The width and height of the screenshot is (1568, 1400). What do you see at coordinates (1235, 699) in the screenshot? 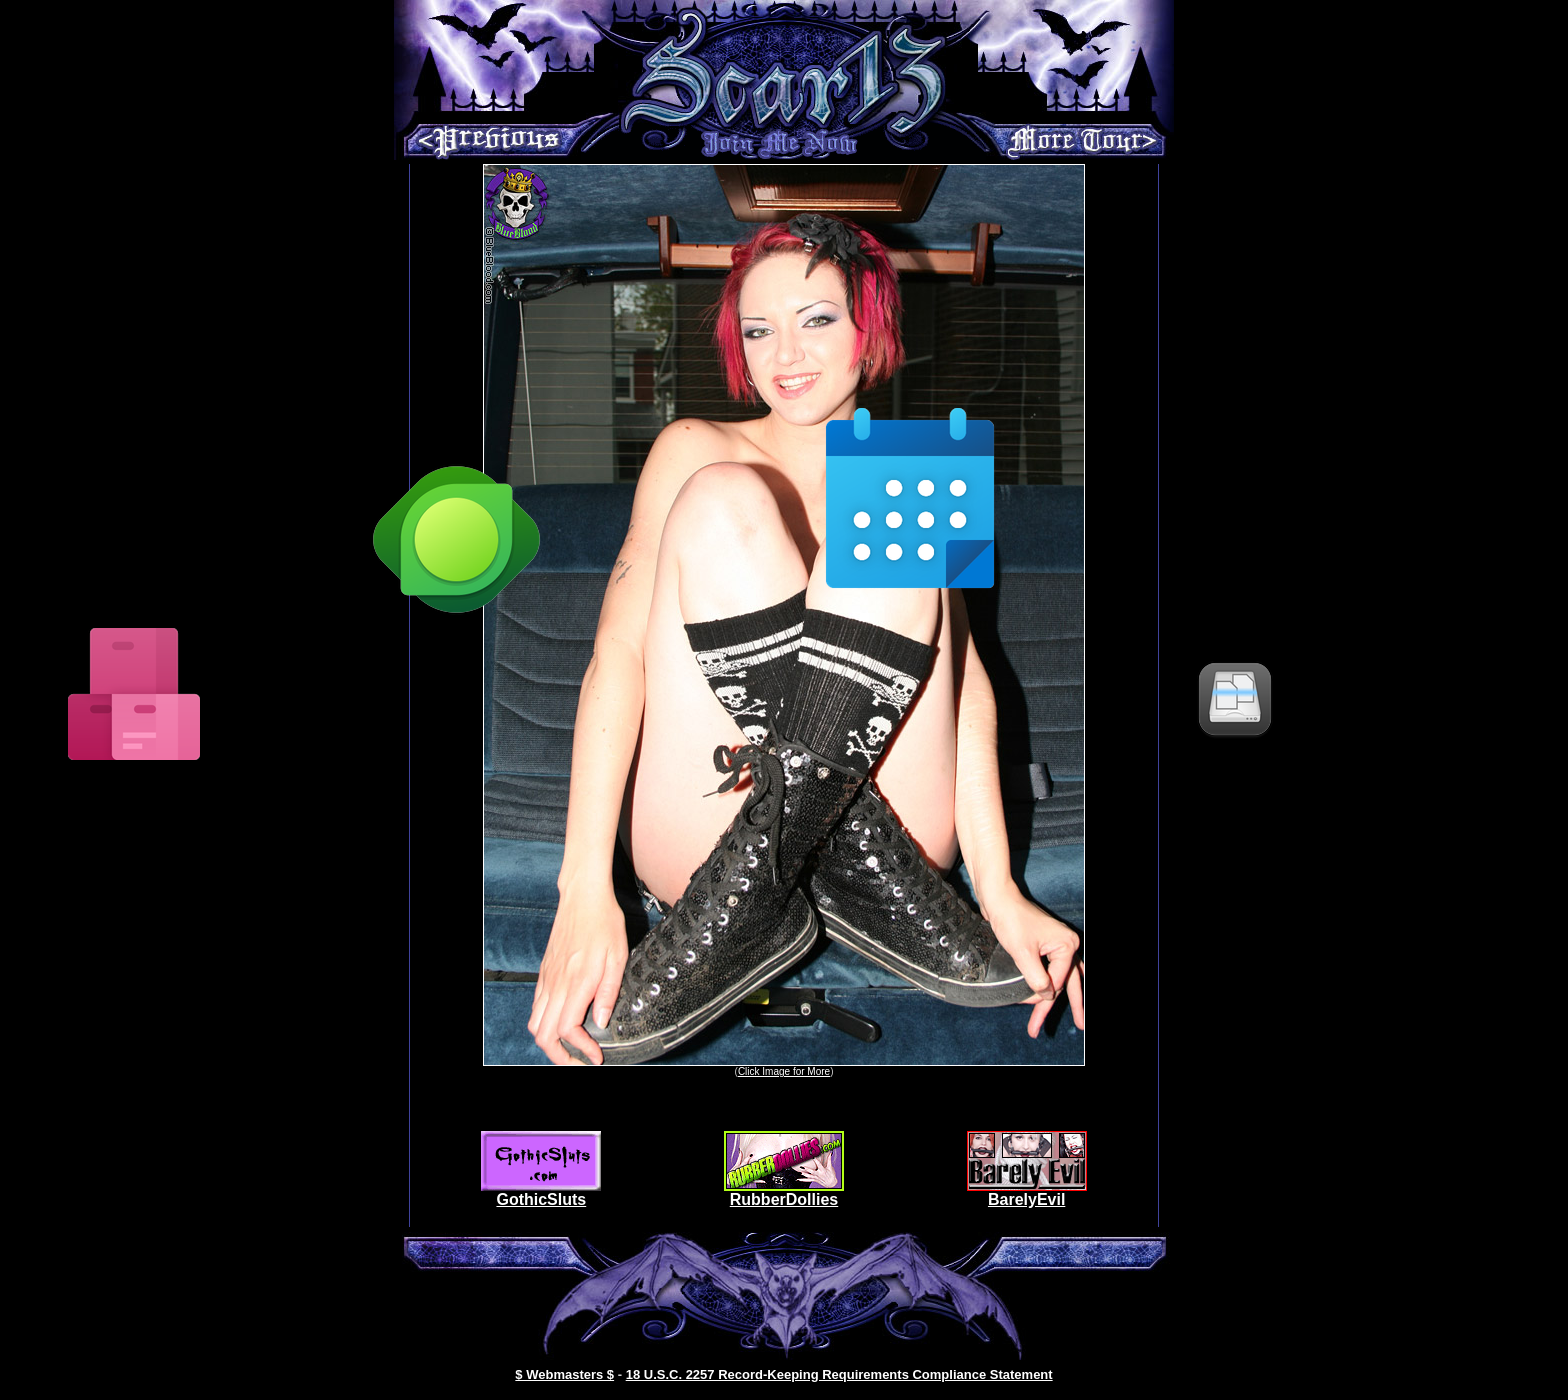
I see `open skanpage document scanning app` at bounding box center [1235, 699].